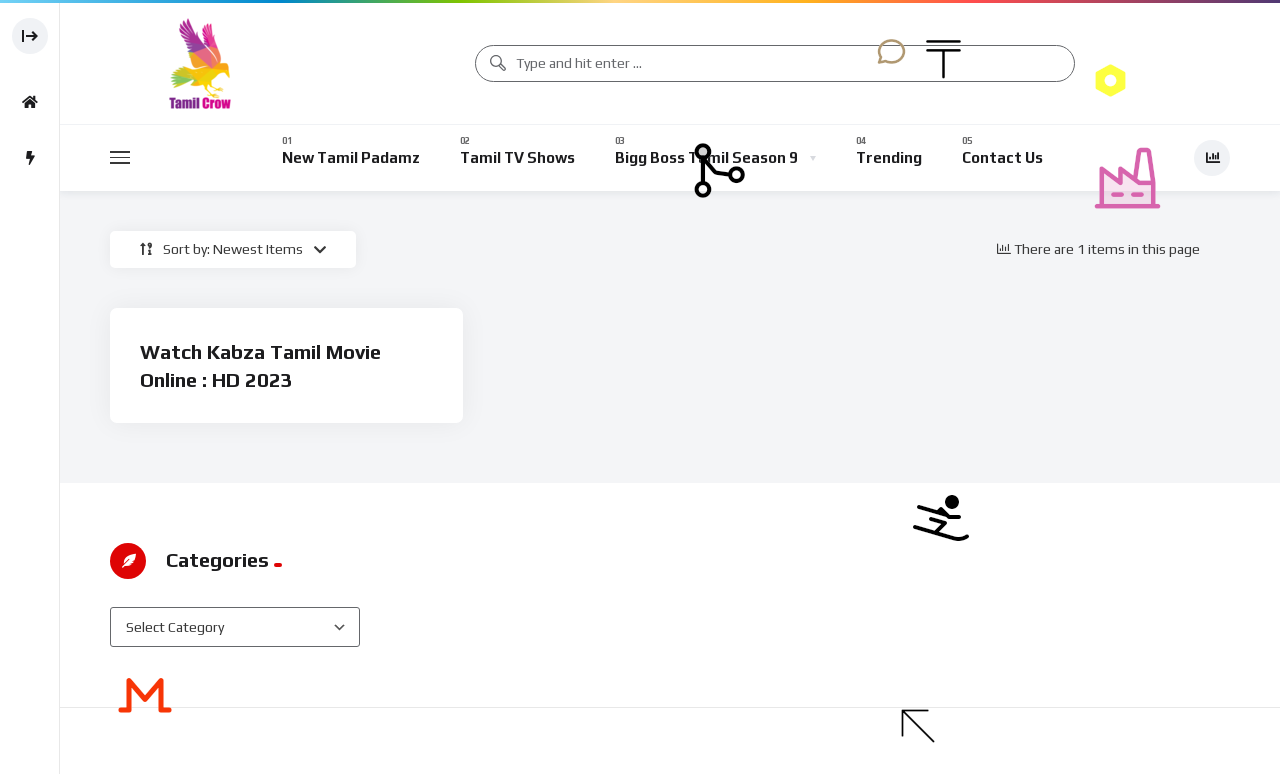 The width and height of the screenshot is (1280, 774). I want to click on open messaging or chat, so click(891, 51).